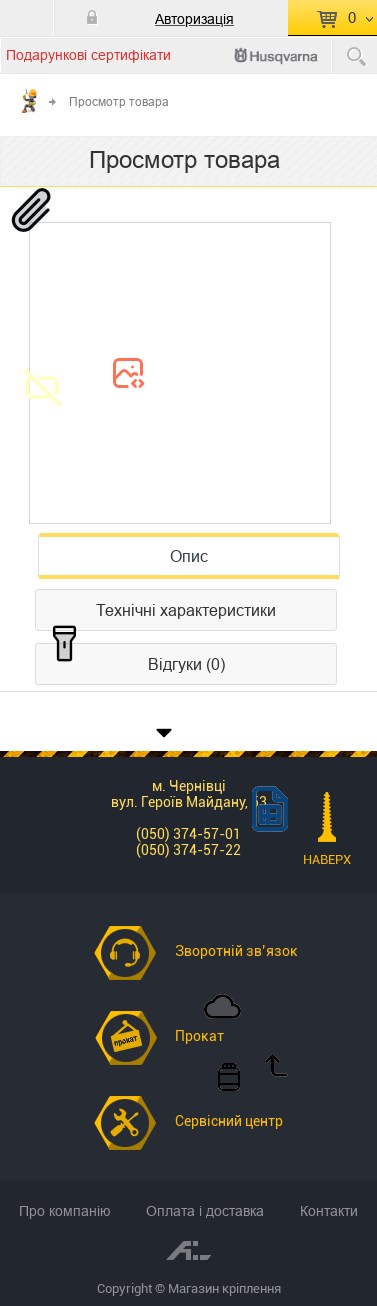 The image size is (377, 1306). Describe the element at coordinates (42, 387) in the screenshot. I see `battery unavailable or disconnected` at that location.